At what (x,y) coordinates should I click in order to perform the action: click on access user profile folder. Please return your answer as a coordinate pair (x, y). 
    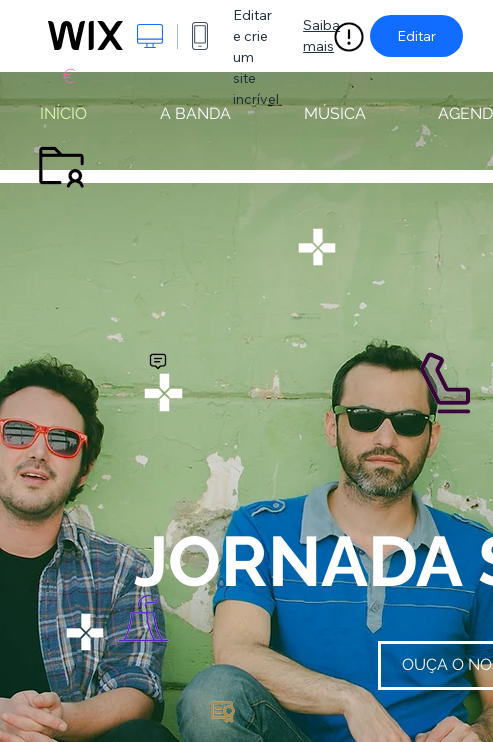
    Looking at the image, I should click on (61, 165).